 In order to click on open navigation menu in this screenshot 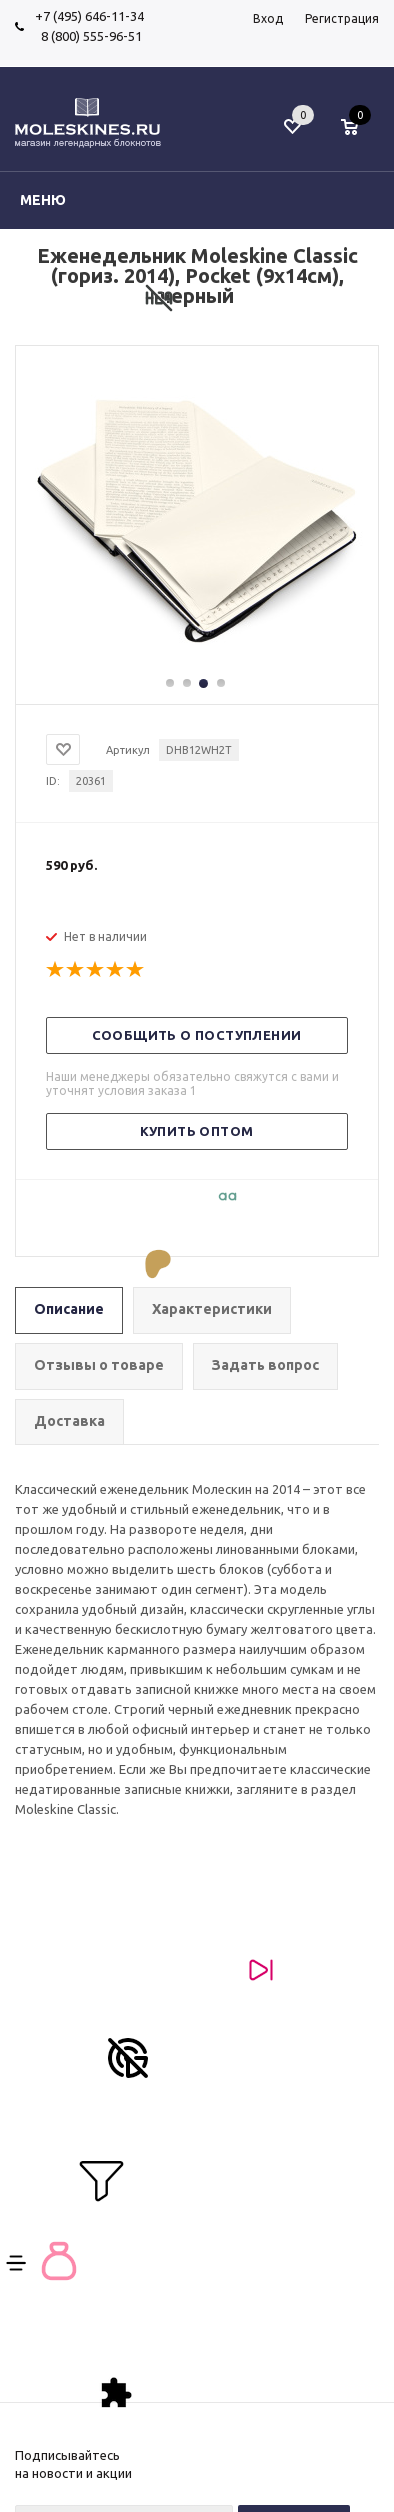, I will do `click(16, 2263)`.